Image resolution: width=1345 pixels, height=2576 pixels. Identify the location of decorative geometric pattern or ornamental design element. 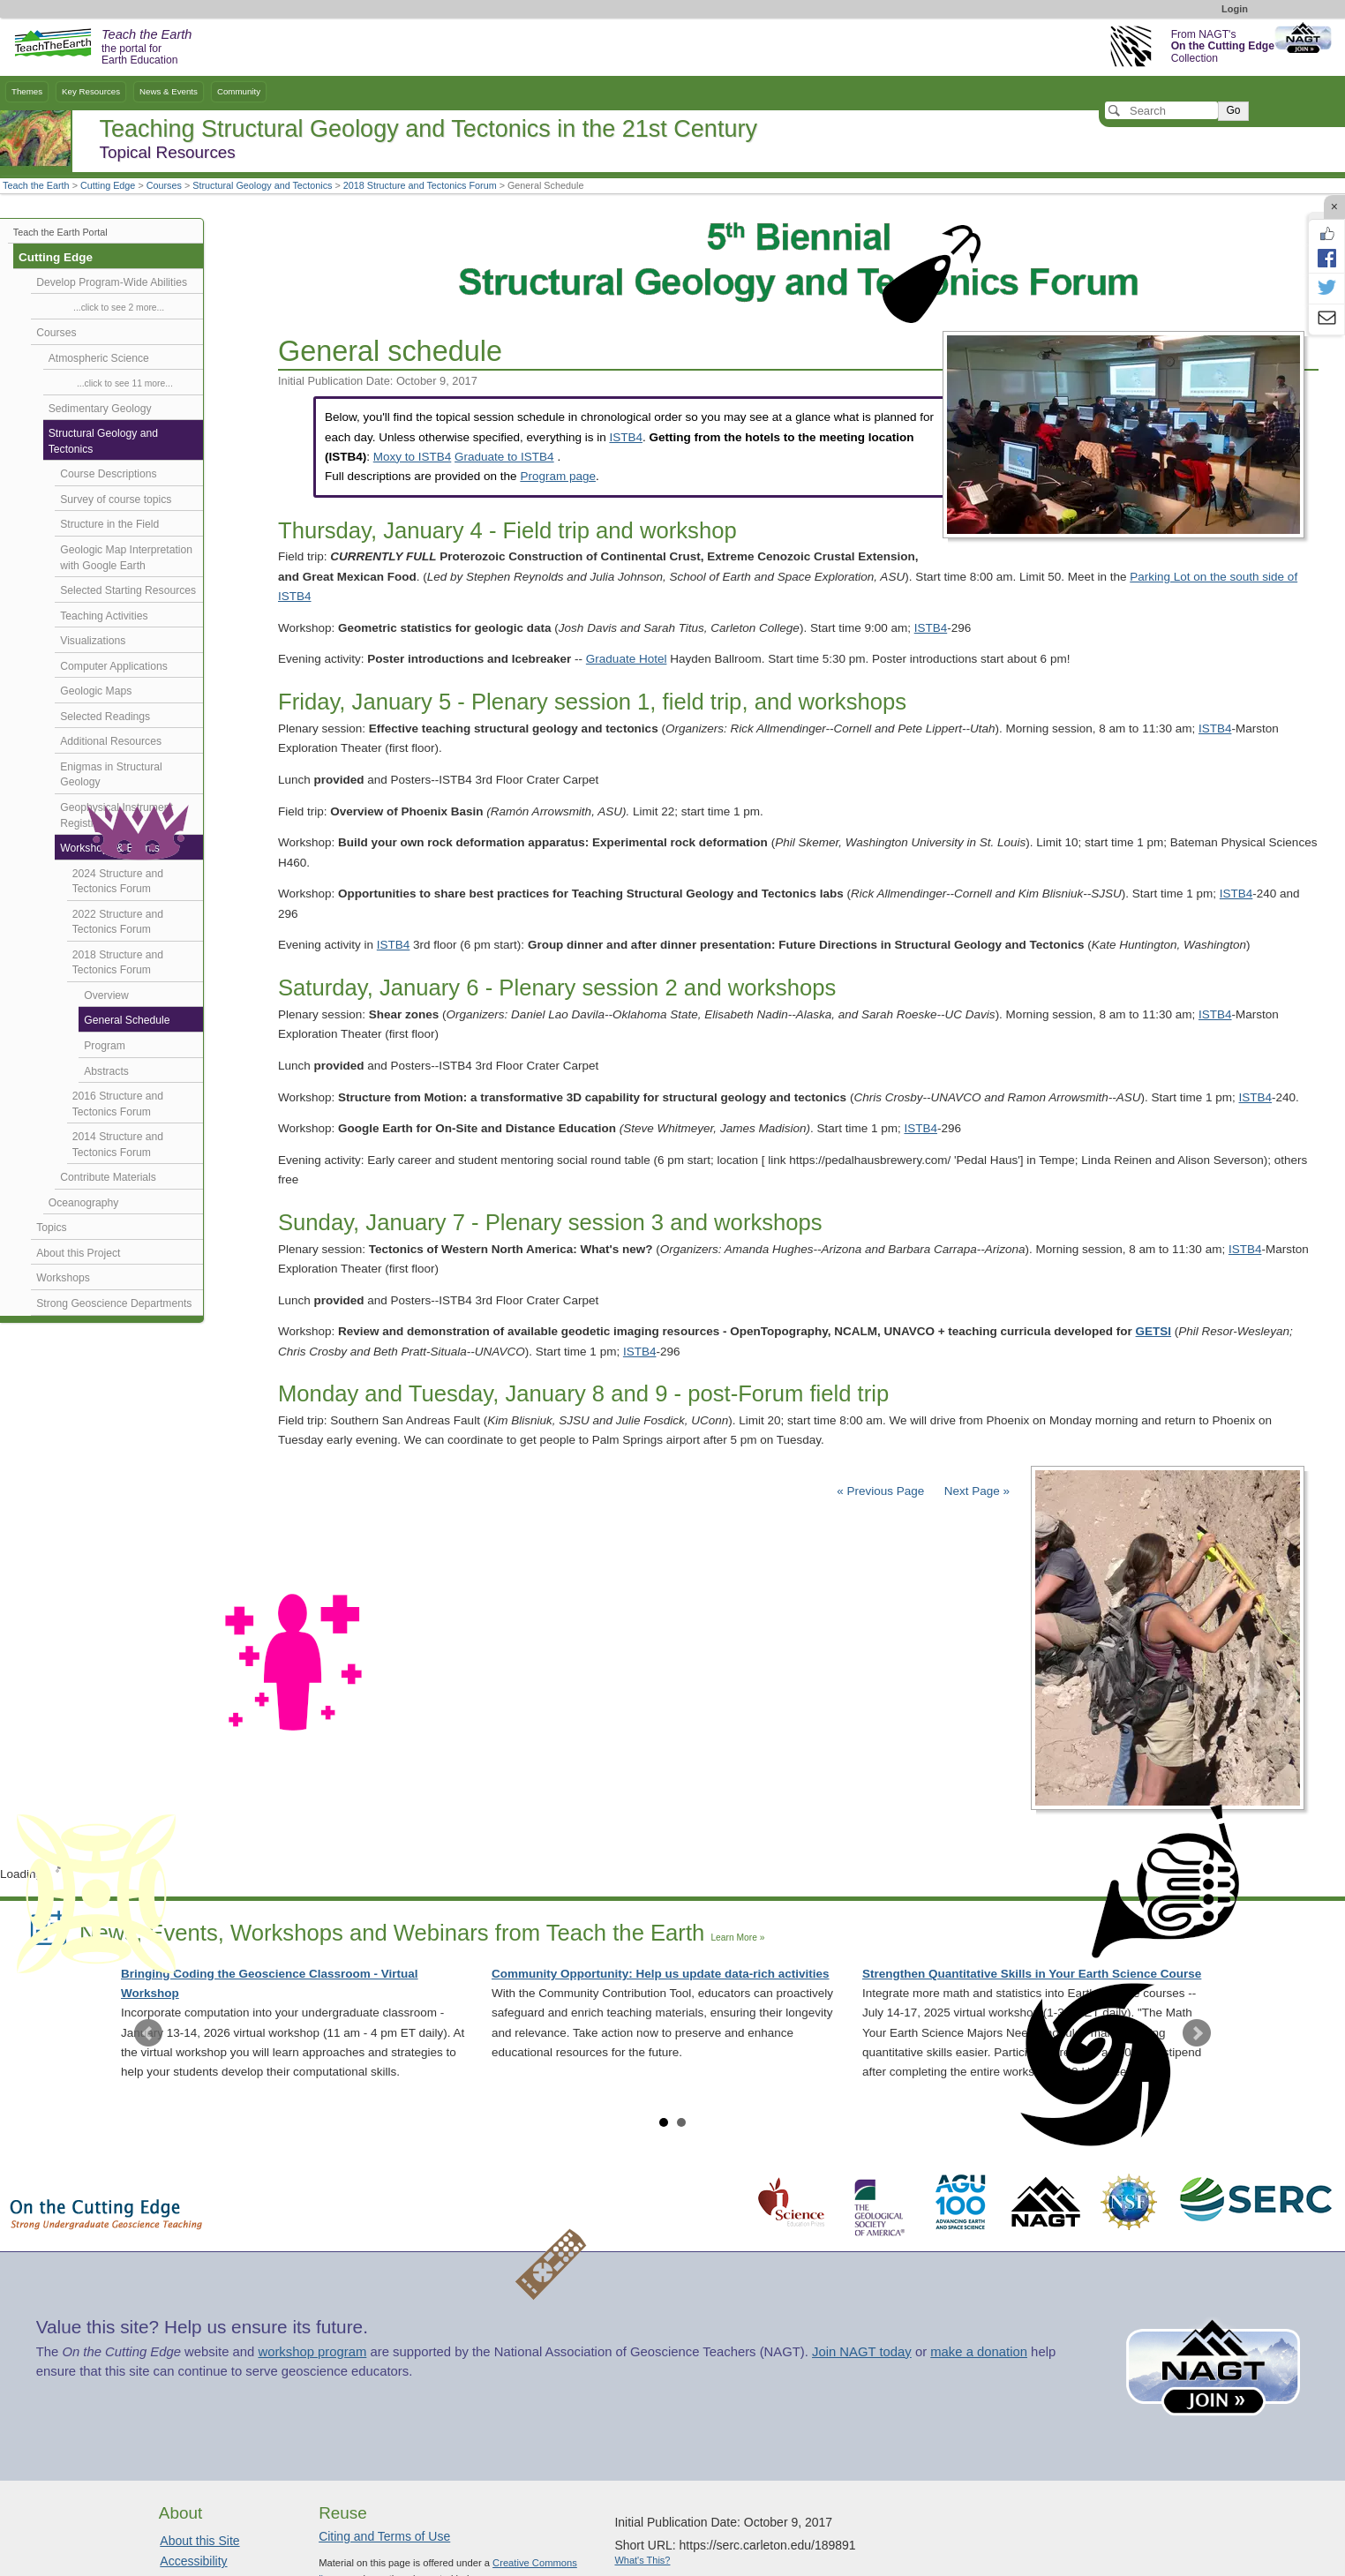
(96, 1894).